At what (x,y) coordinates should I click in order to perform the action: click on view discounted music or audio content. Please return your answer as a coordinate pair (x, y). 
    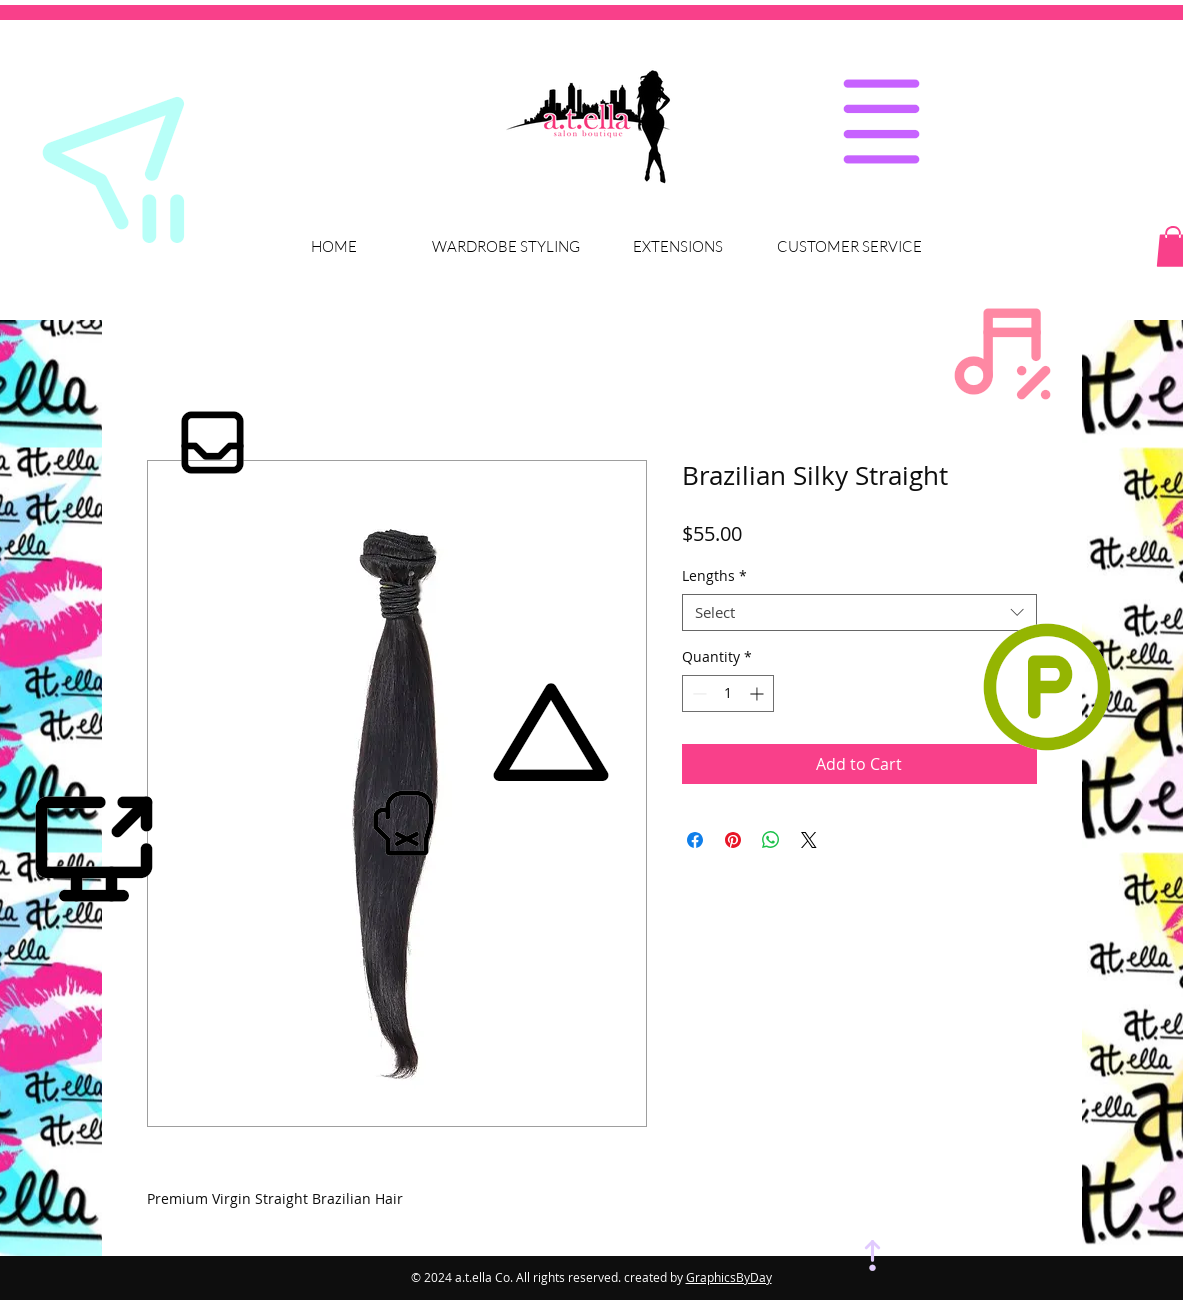
    Looking at the image, I should click on (1002, 351).